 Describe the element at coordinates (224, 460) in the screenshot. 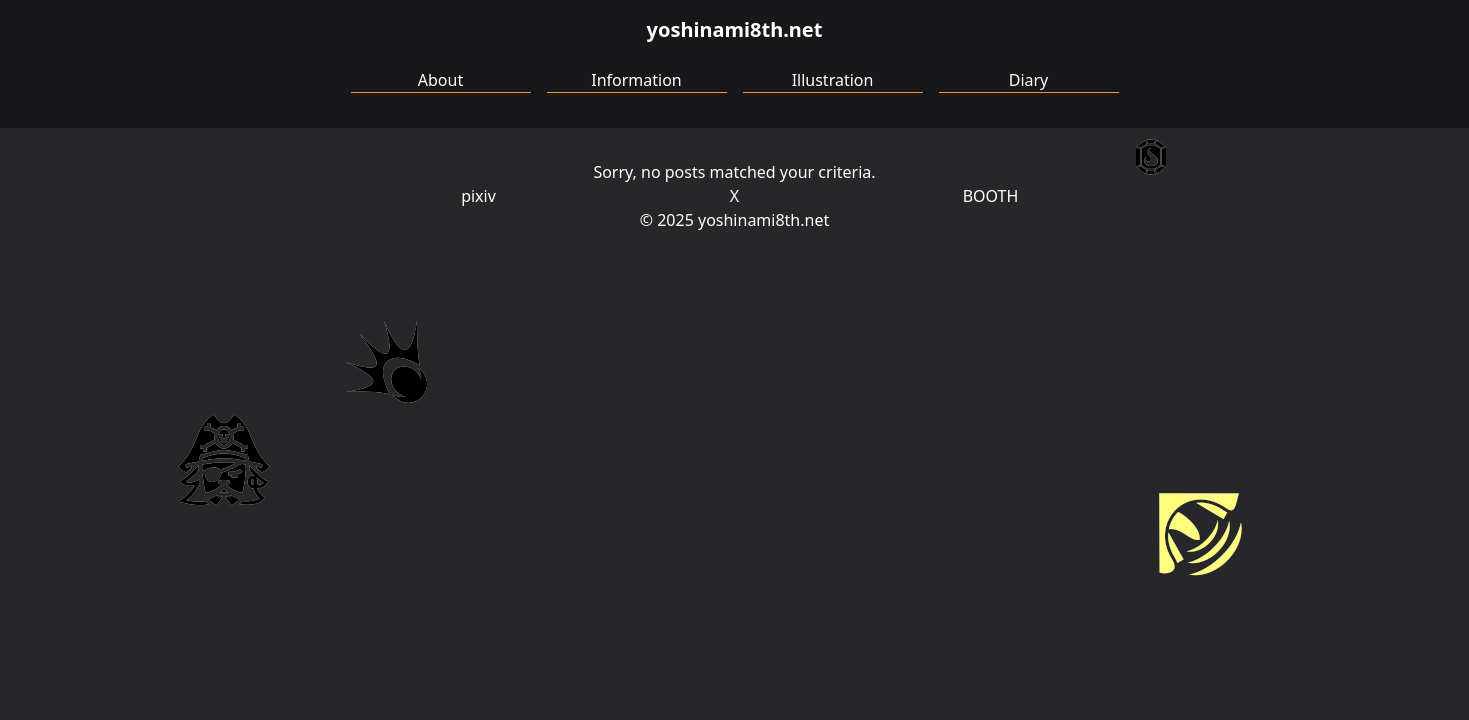

I see `select pirate captain character or avatar` at that location.